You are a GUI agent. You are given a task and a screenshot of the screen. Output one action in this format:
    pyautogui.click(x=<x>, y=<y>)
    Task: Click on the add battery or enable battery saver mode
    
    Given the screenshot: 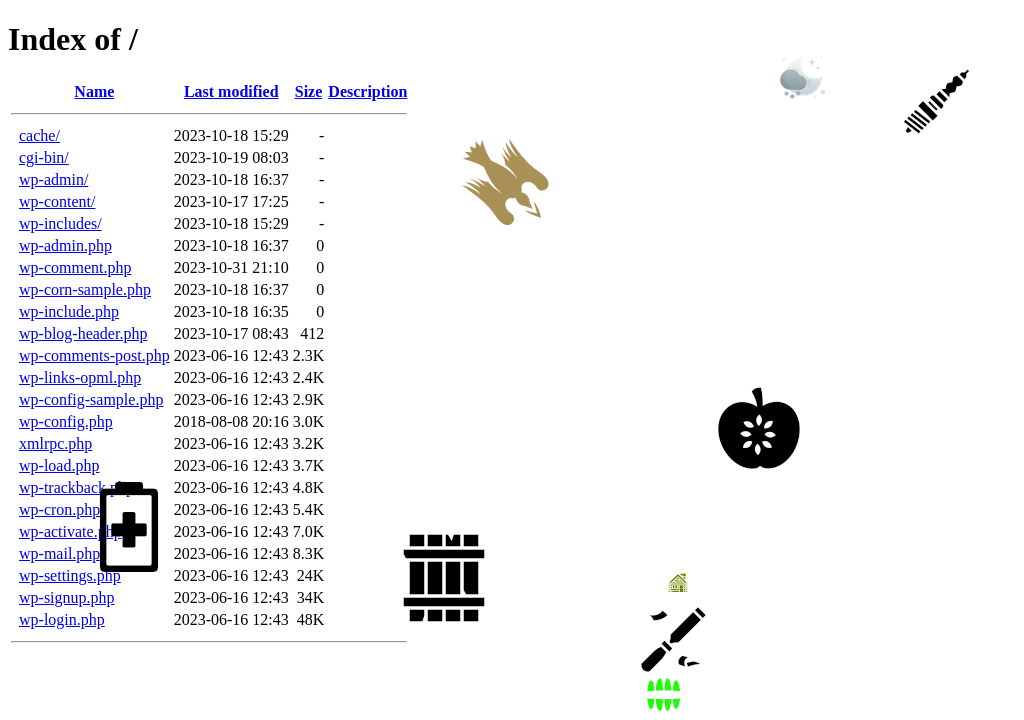 What is the action you would take?
    pyautogui.click(x=129, y=527)
    